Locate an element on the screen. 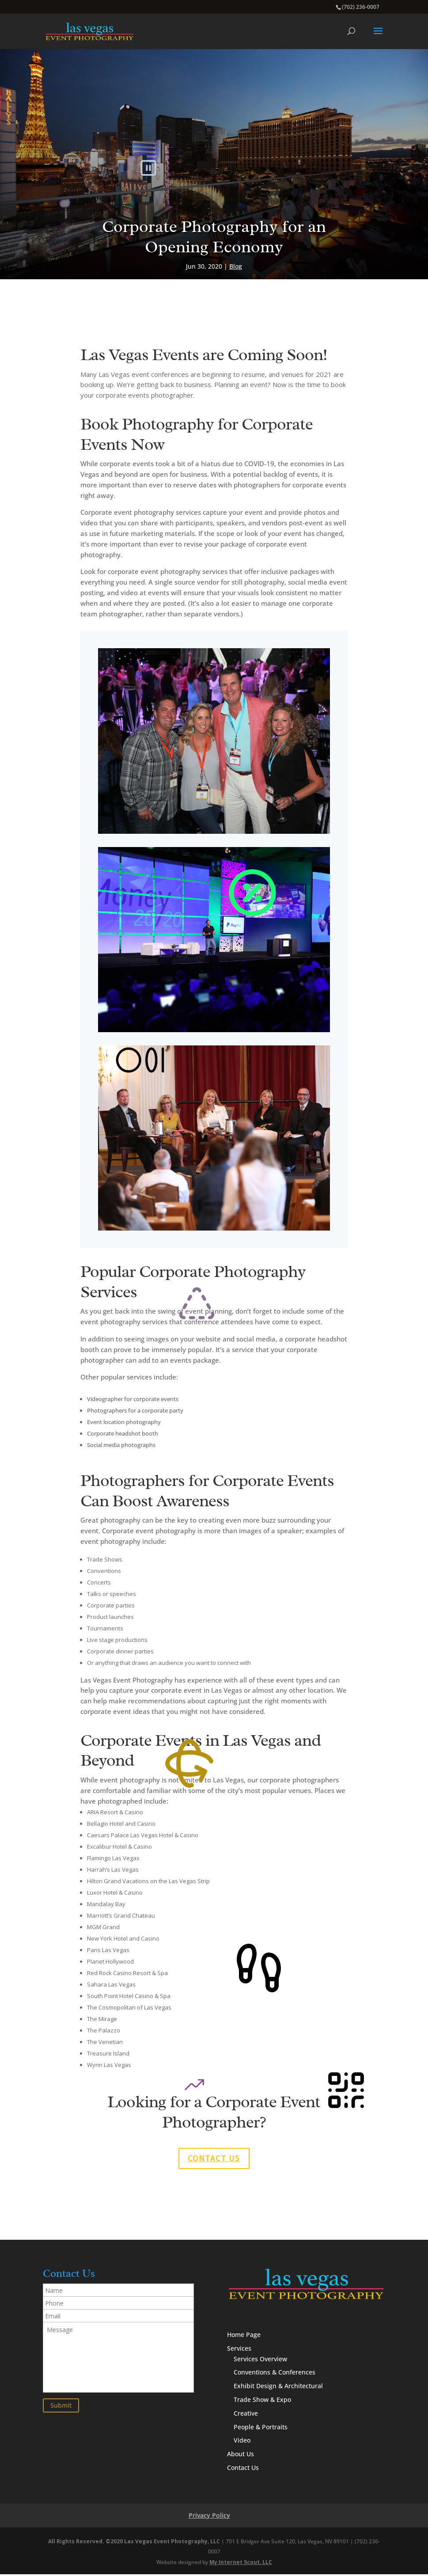  view trending or popular content is located at coordinates (194, 2085).